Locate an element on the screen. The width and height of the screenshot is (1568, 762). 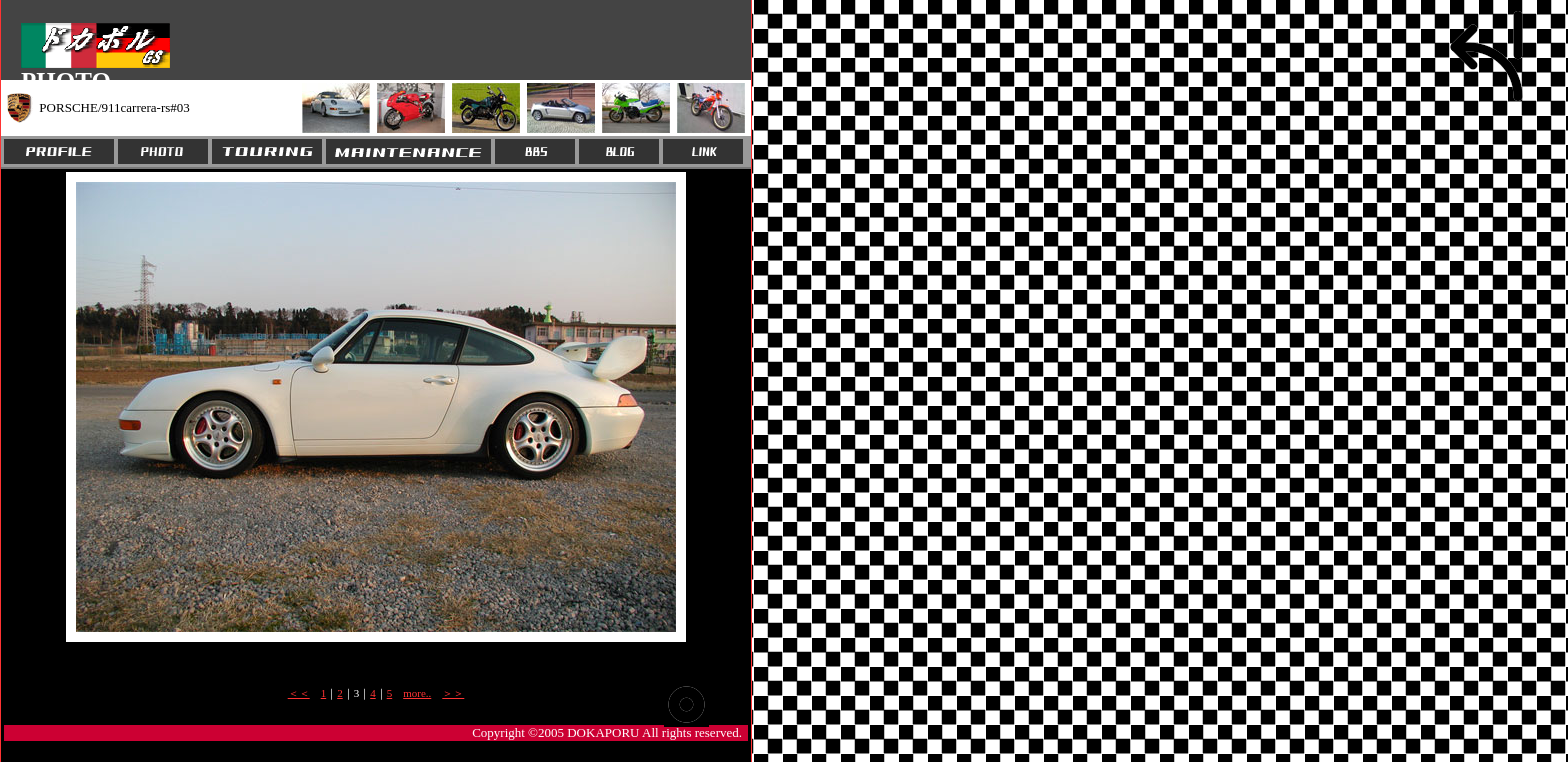
take the next left turn is located at coordinates (1491, 56).